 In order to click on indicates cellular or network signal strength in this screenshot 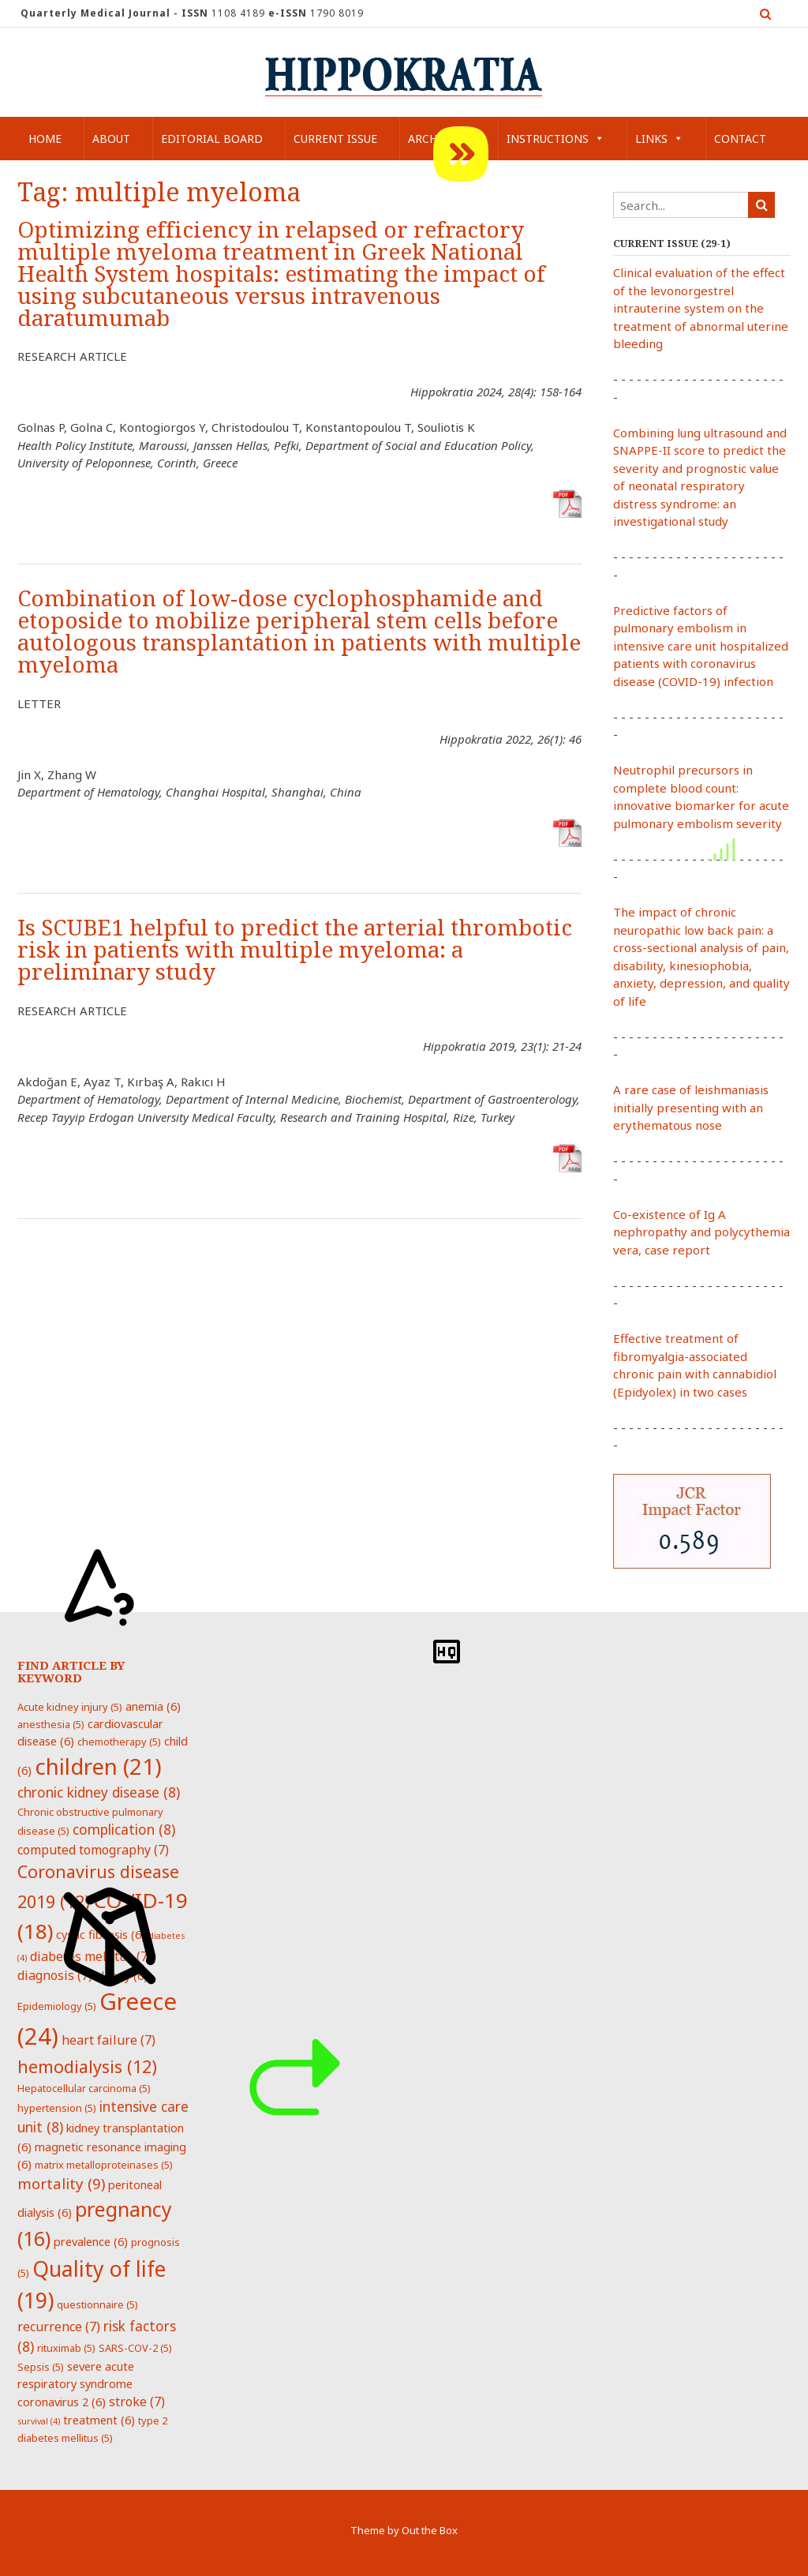, I will do `click(721, 849)`.